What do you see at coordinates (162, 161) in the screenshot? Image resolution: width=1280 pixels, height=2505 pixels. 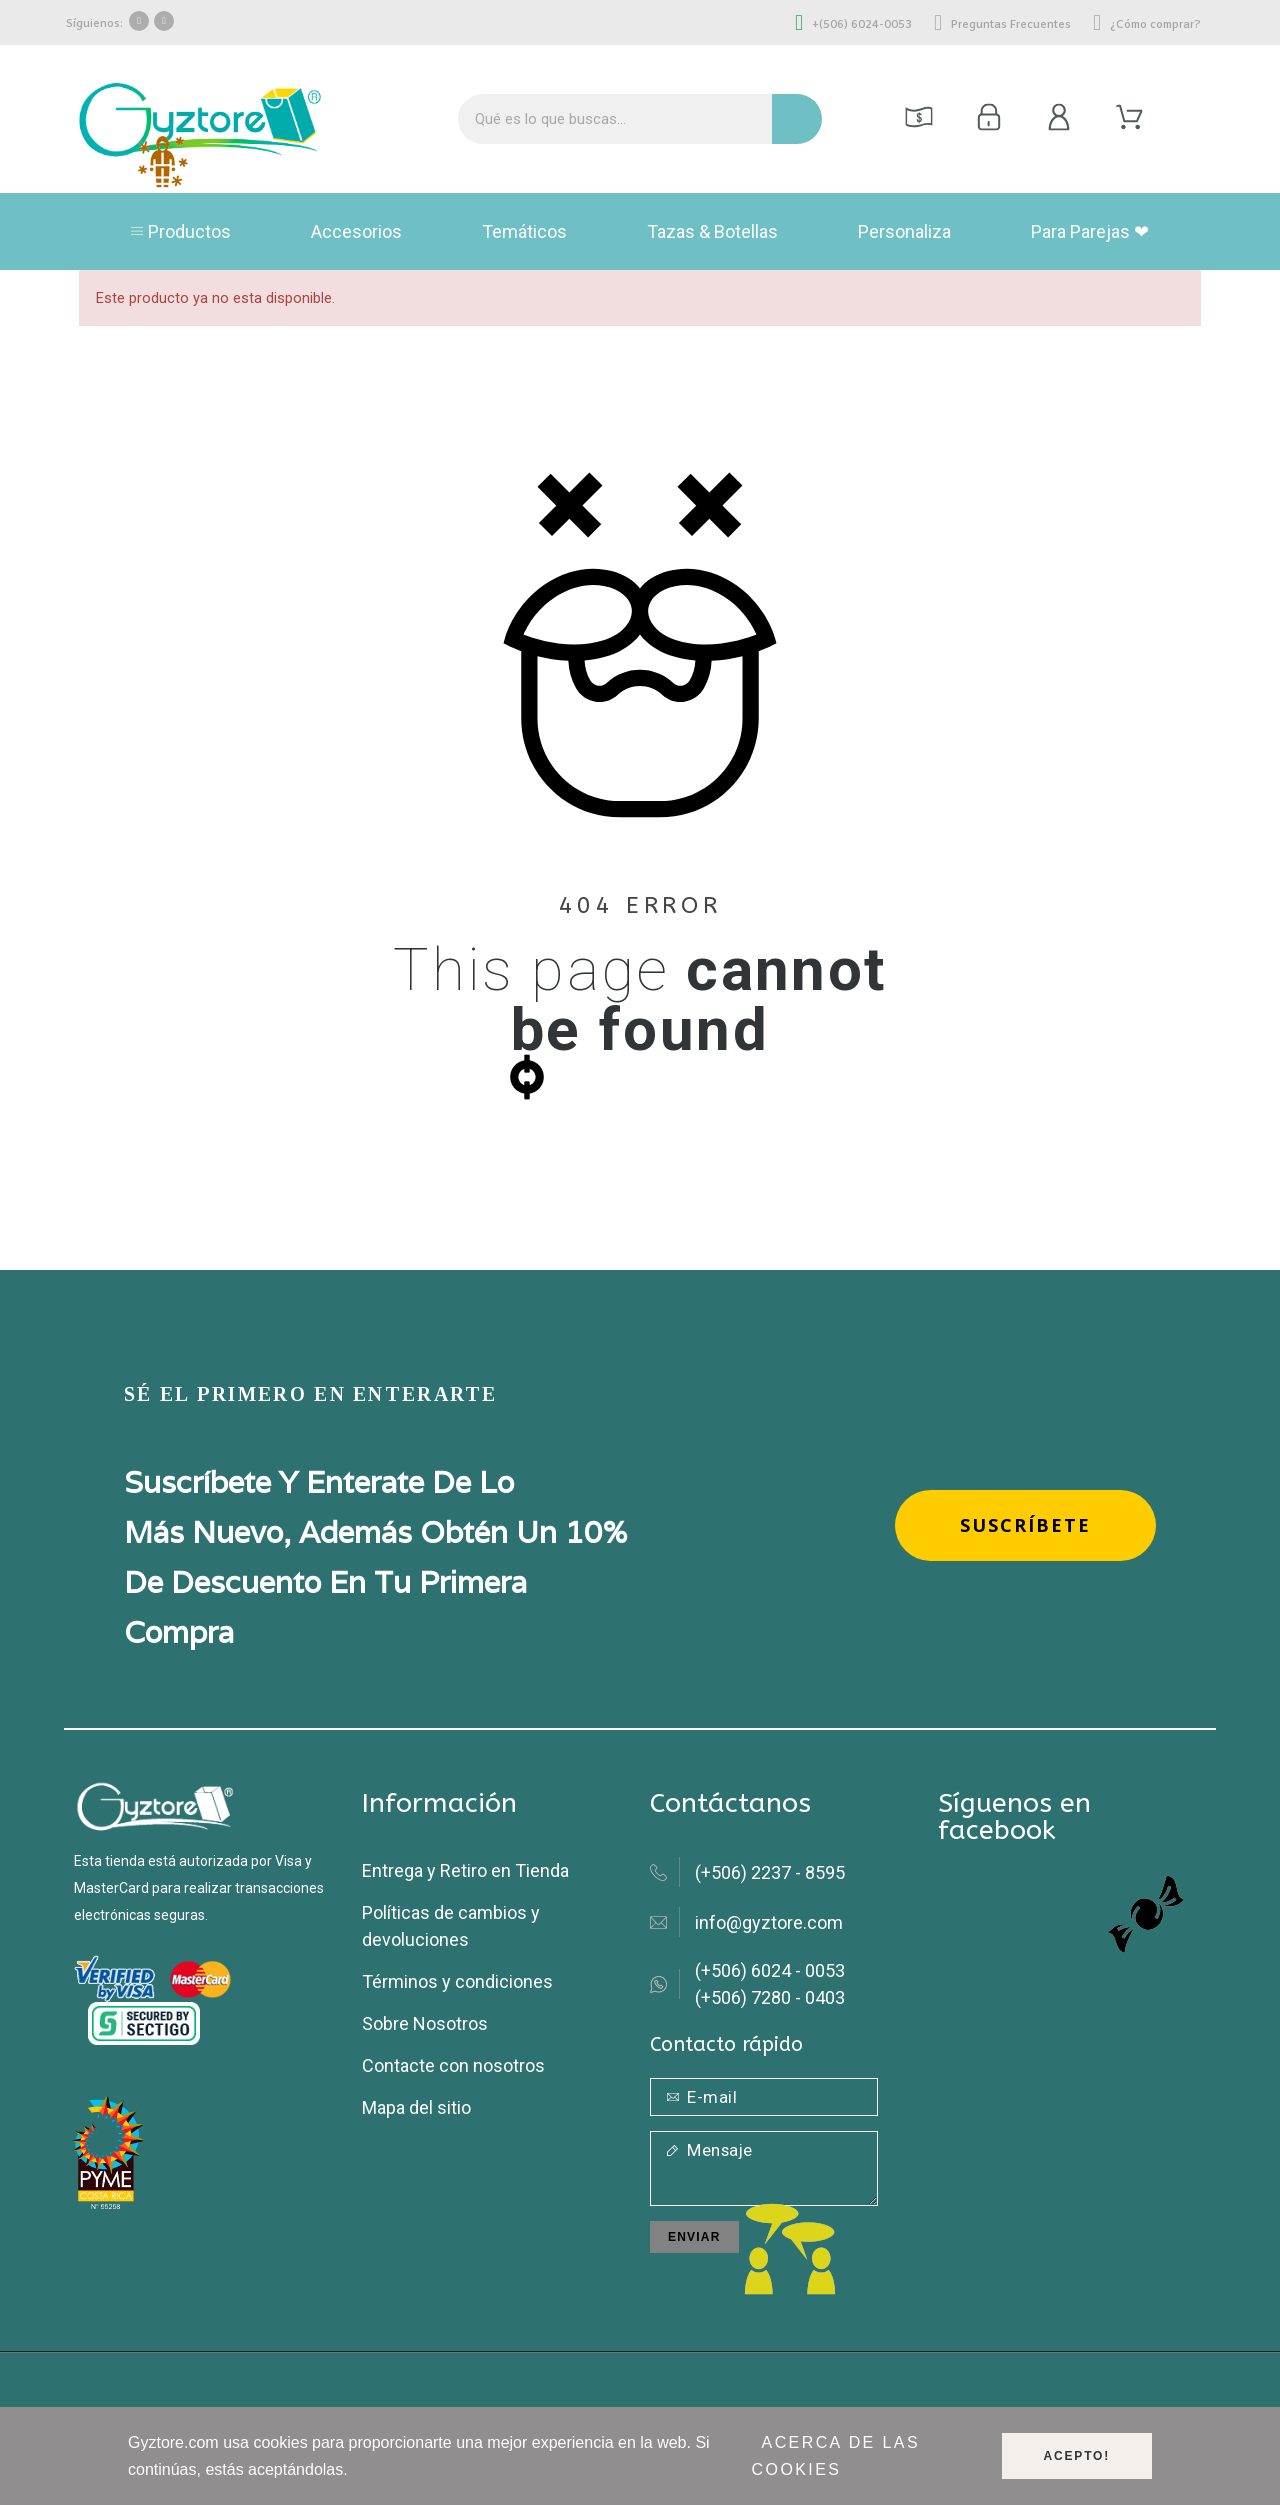 I see `indicates severe winter weather conditions` at bounding box center [162, 161].